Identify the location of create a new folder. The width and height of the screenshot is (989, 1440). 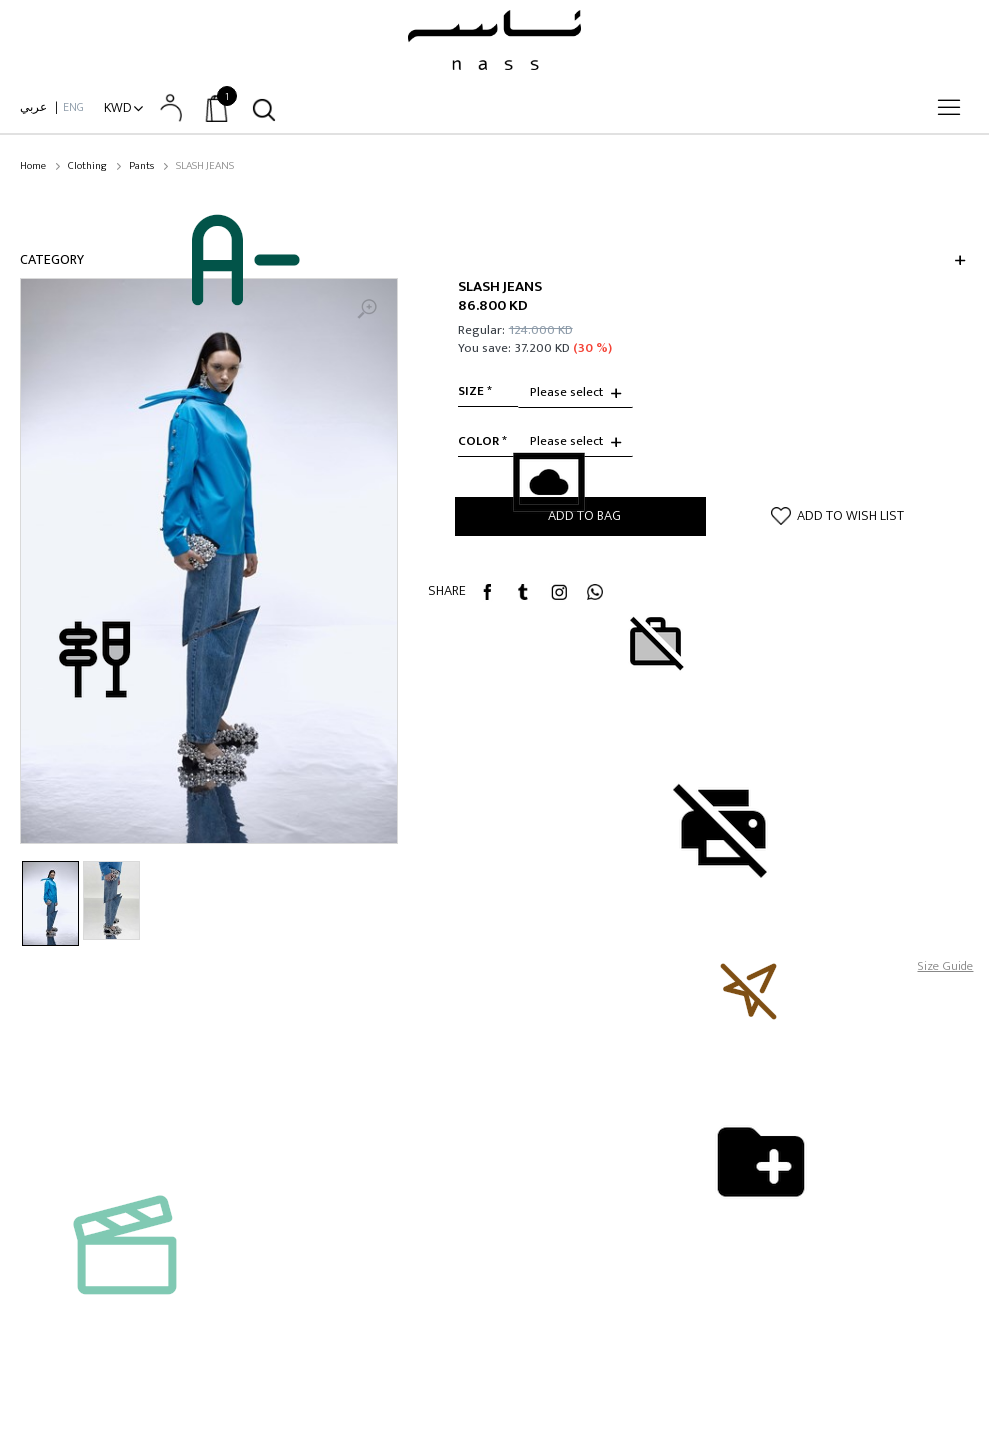
(761, 1162).